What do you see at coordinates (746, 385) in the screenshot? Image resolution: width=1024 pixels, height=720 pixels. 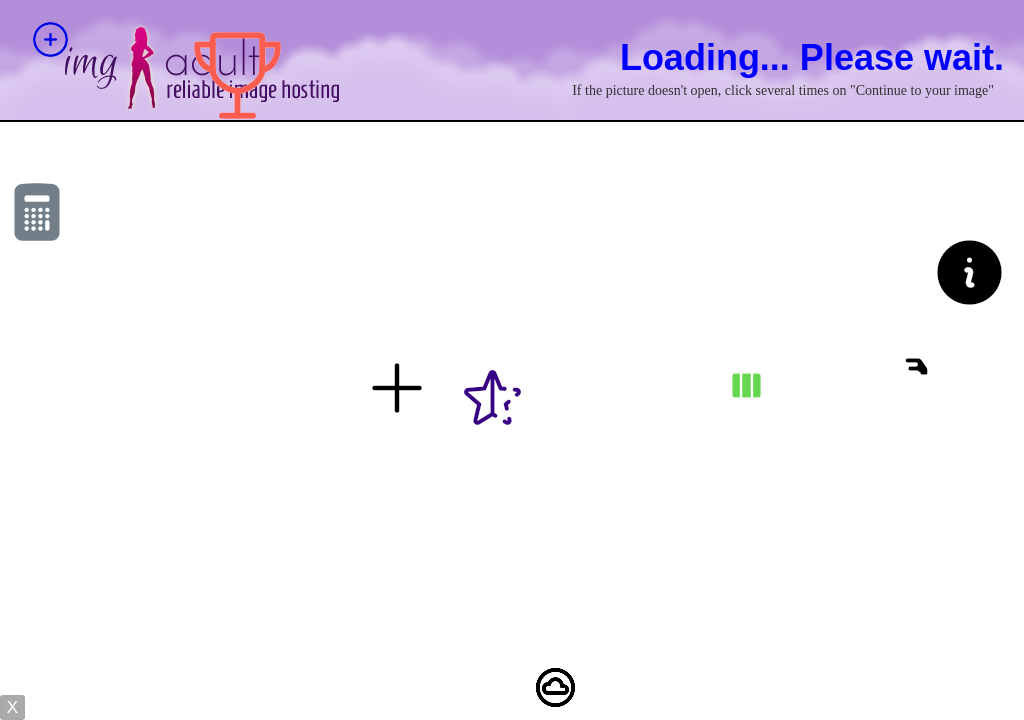 I see `switch to column view layout` at bounding box center [746, 385].